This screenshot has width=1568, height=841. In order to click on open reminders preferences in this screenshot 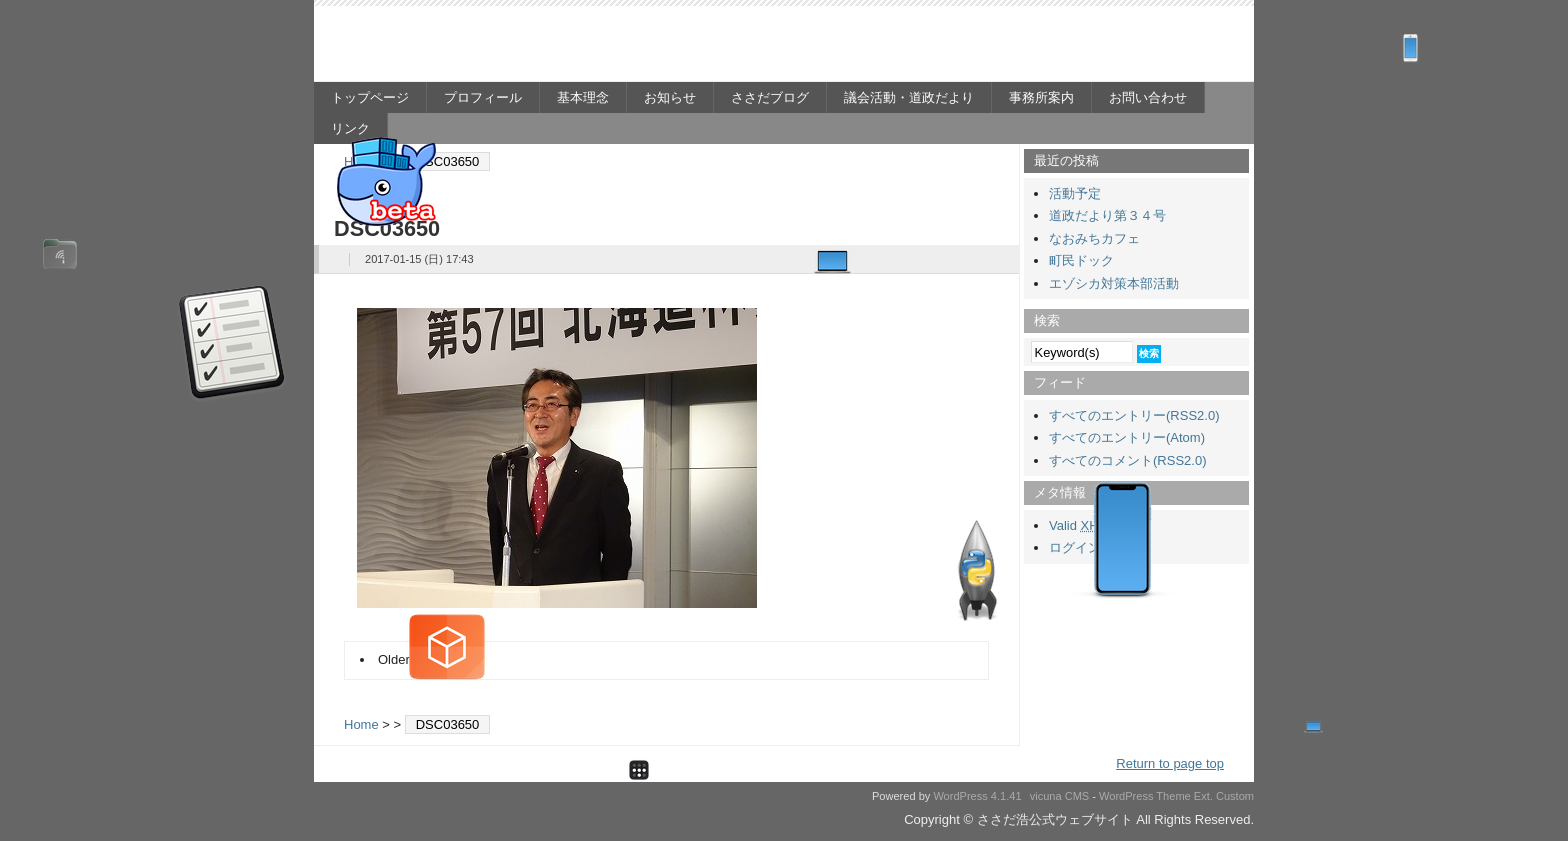, I will do `click(233, 343)`.